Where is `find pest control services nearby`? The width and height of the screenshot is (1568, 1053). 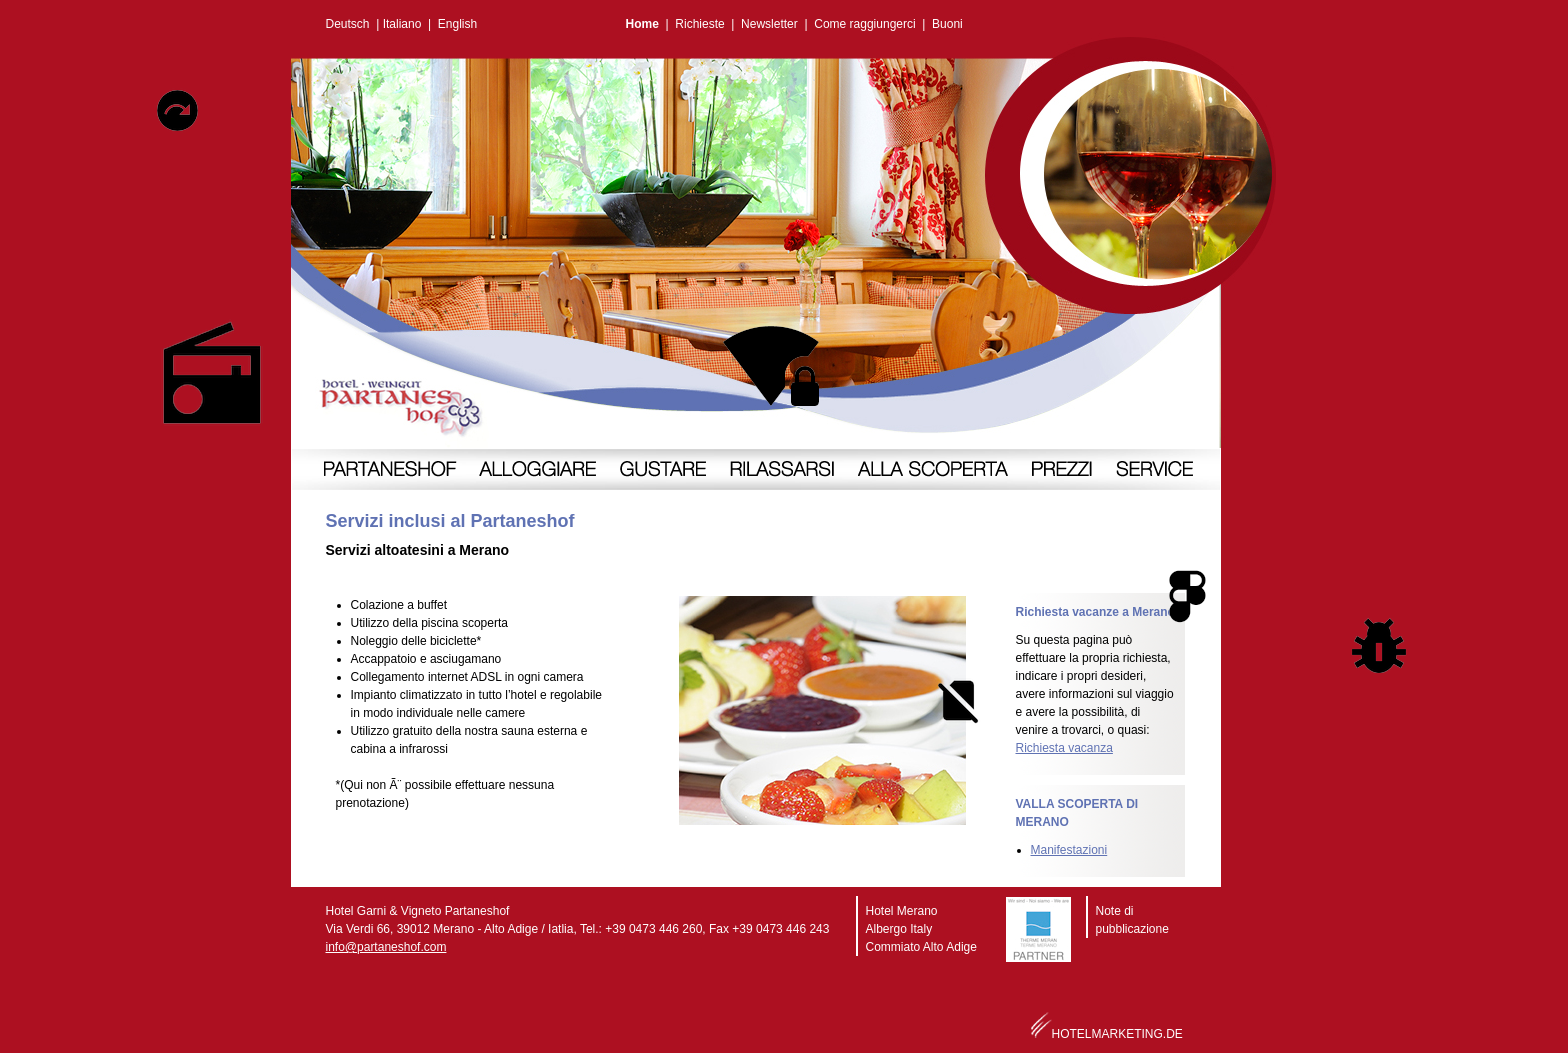
find pest control services nearby is located at coordinates (1379, 646).